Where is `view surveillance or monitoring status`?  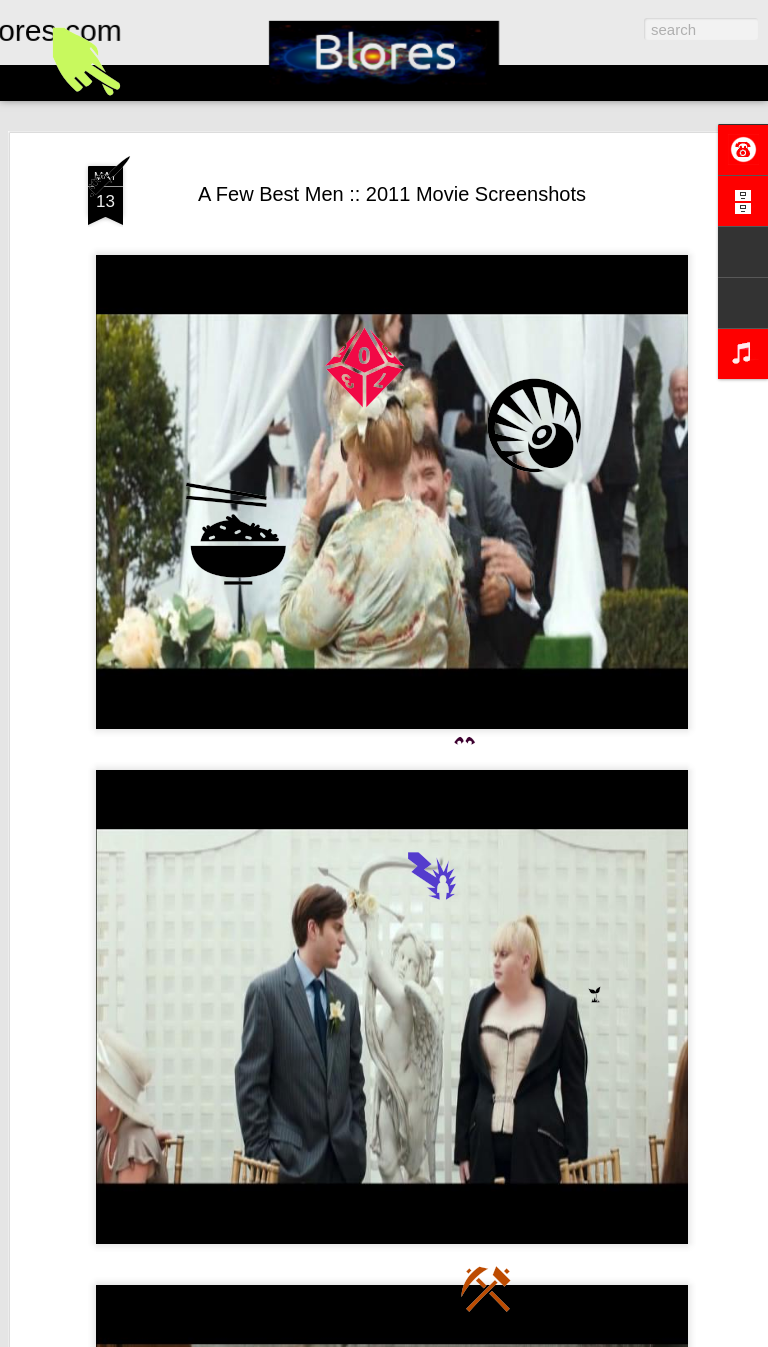
view surveillance or monitoring status is located at coordinates (534, 425).